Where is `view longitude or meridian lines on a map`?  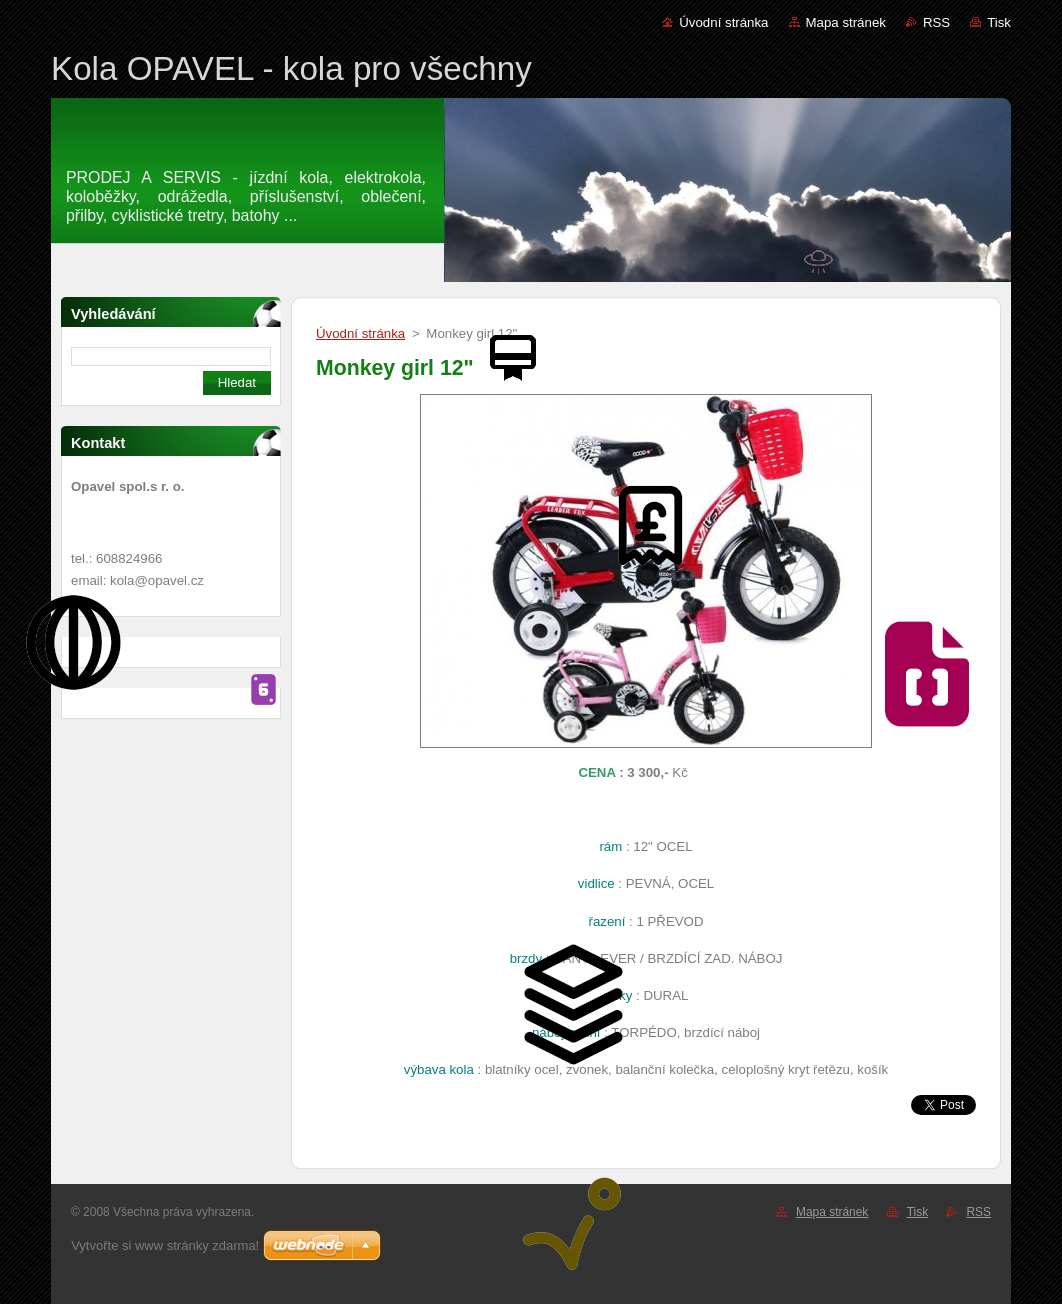 view longitude or meridian lines on a map is located at coordinates (73, 642).